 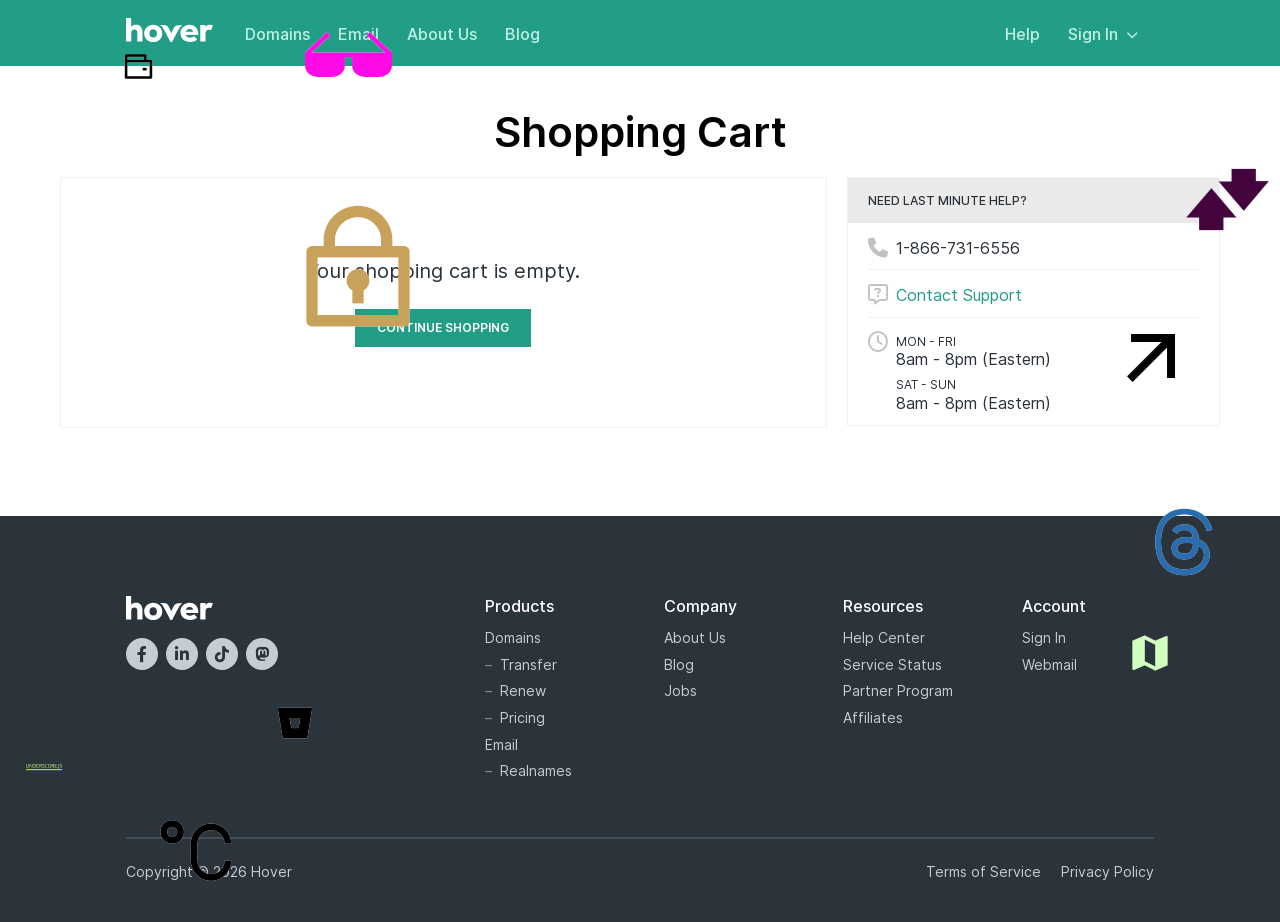 I want to click on open bitbucket repository, so click(x=295, y=723).